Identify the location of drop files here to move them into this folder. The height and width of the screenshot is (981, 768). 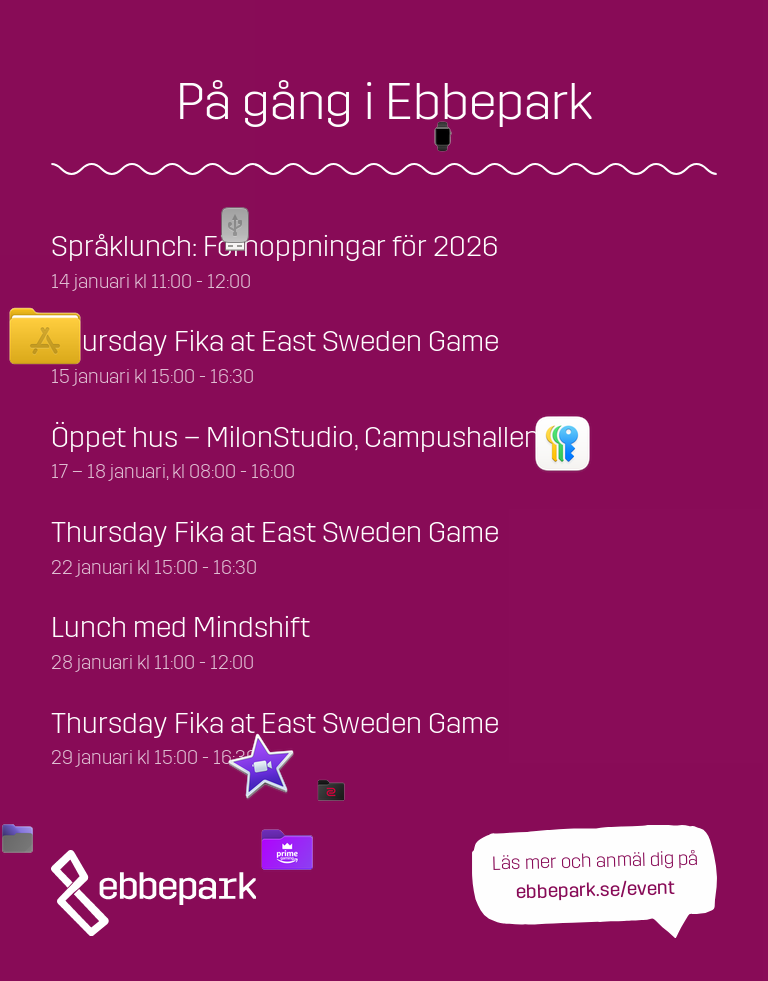
(17, 838).